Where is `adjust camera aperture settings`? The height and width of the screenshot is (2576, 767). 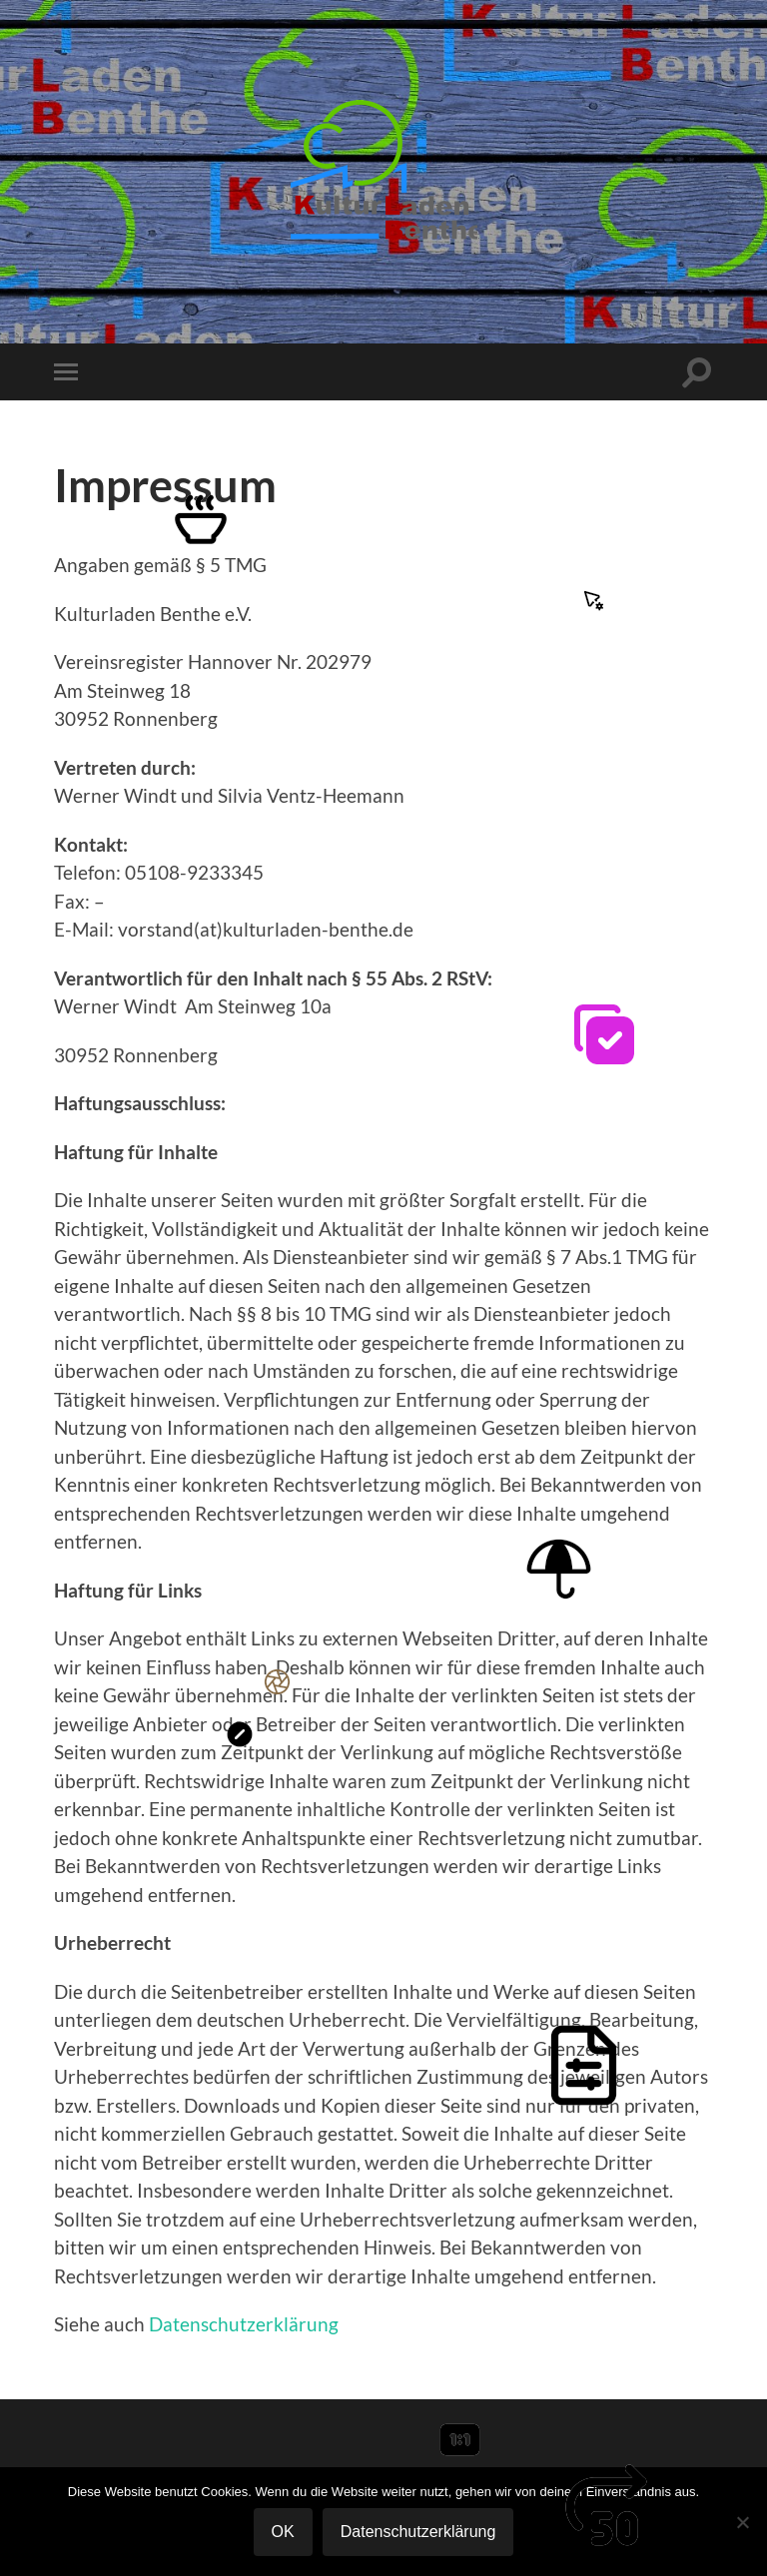
adjust camera aperture settings is located at coordinates (277, 1681).